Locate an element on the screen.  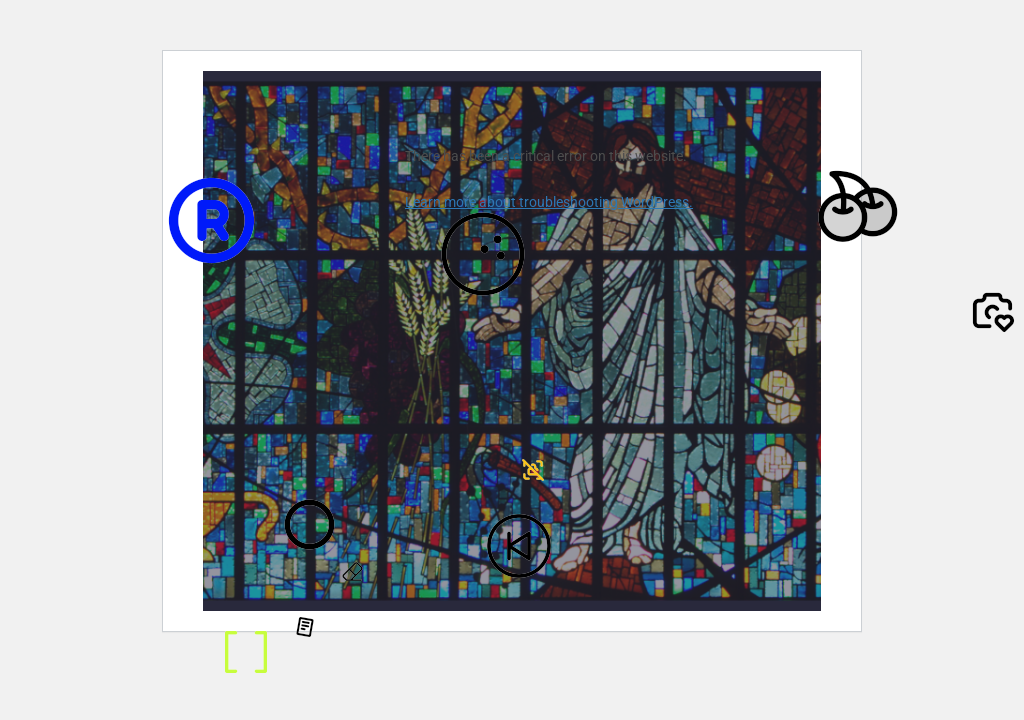
view your resume or CV is located at coordinates (305, 627).